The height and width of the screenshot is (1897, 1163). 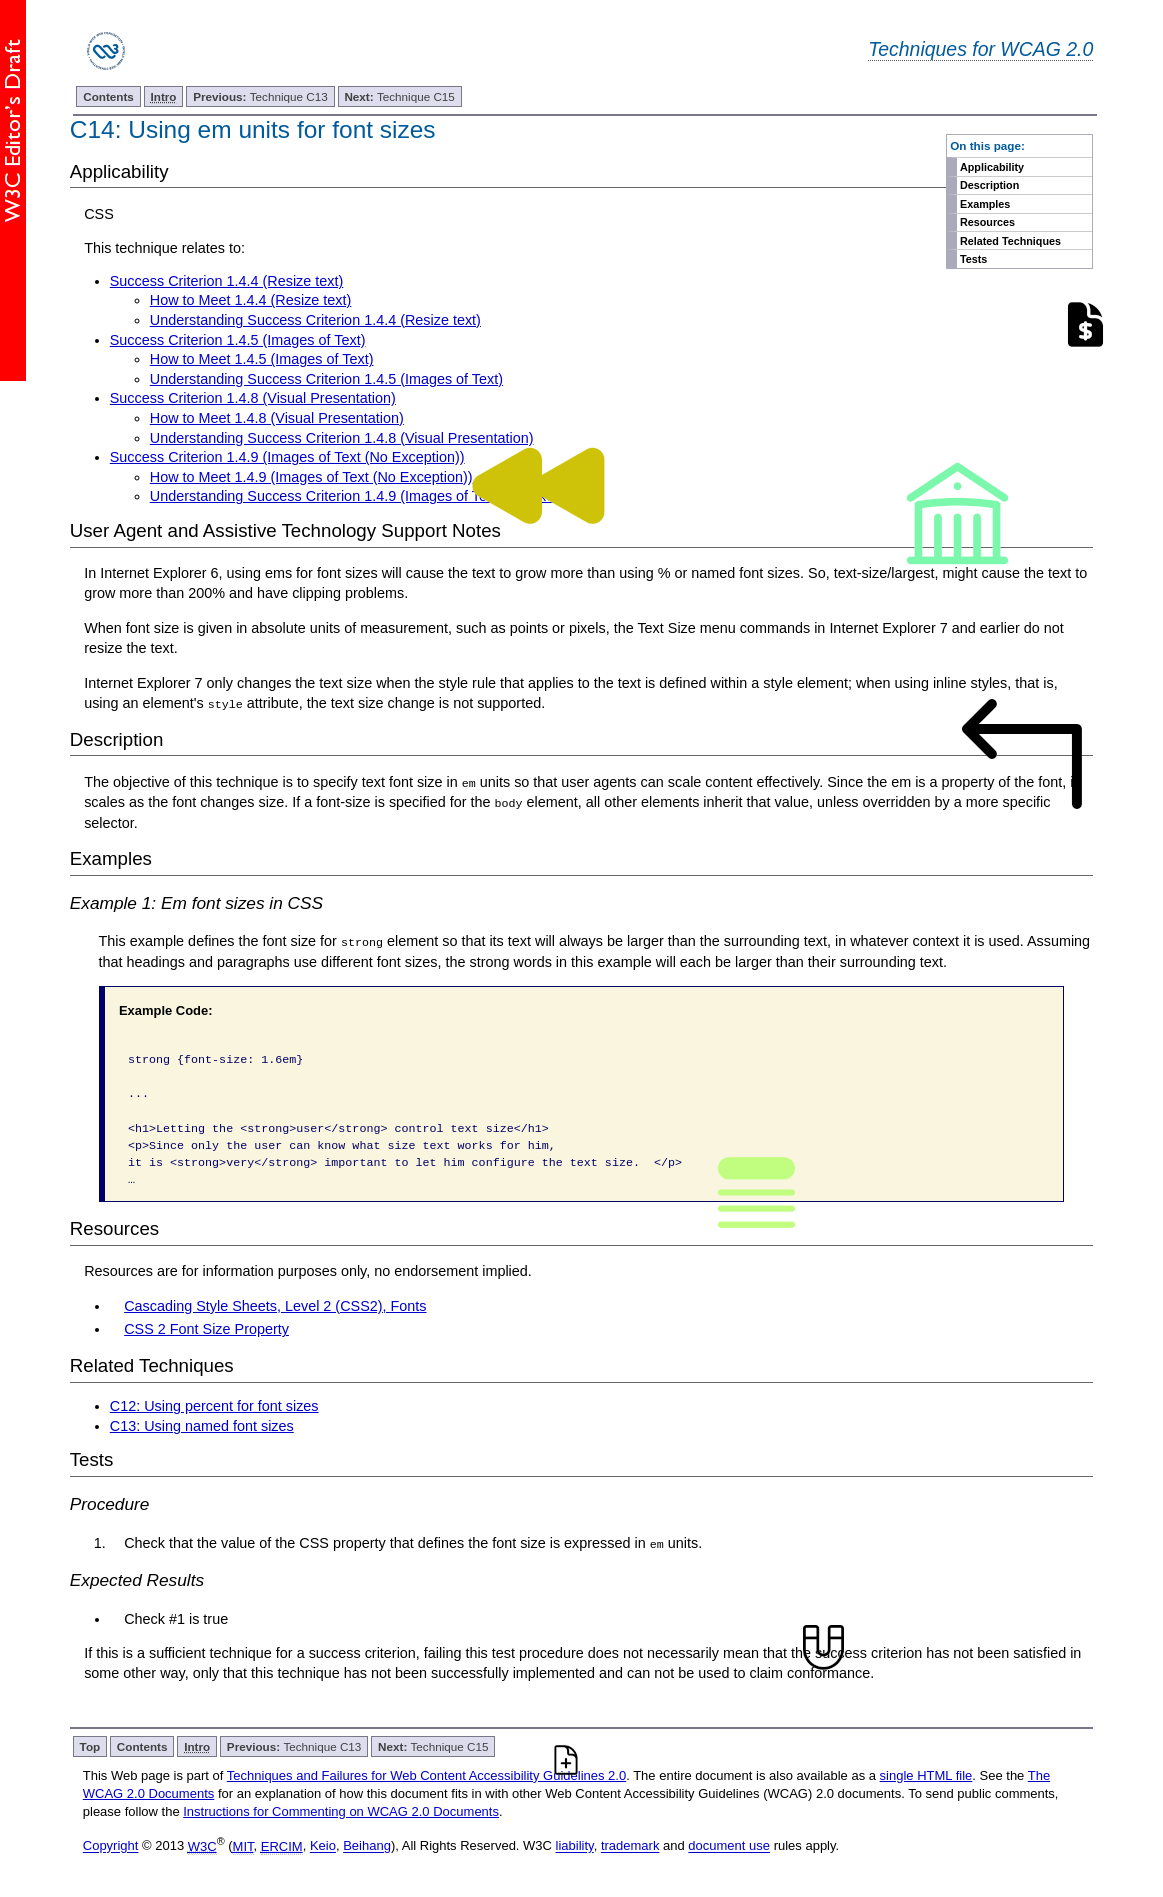 I want to click on view queue or playlist, so click(x=756, y=1192).